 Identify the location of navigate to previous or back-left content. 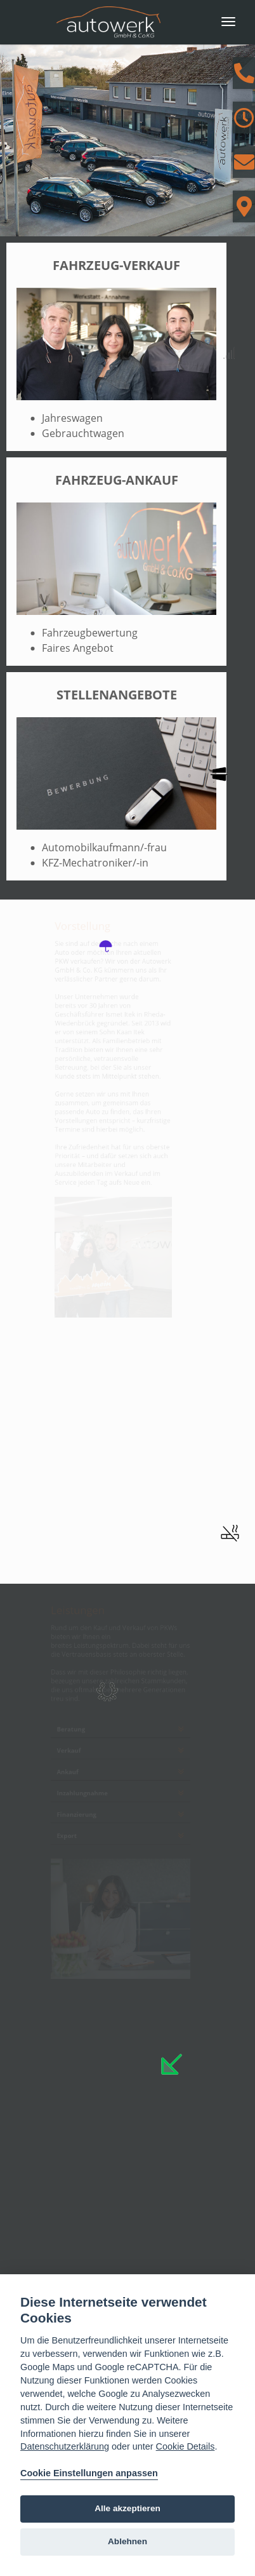
(171, 2064).